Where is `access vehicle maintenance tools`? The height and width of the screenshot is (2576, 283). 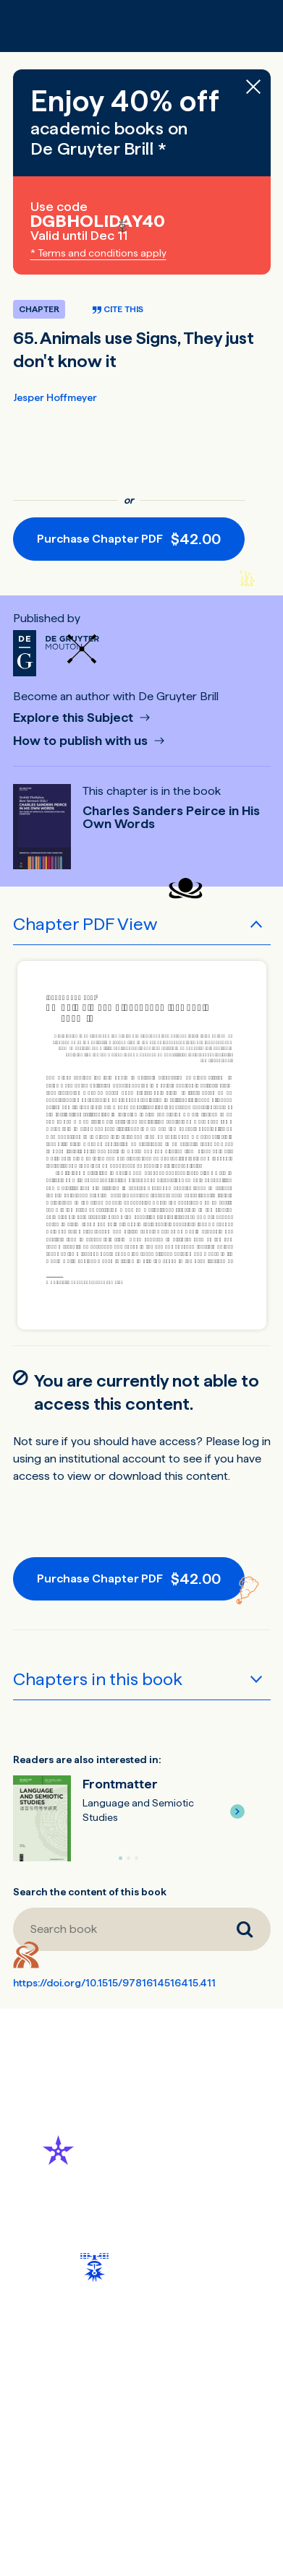 access vehicle maintenance tools is located at coordinates (82, 649).